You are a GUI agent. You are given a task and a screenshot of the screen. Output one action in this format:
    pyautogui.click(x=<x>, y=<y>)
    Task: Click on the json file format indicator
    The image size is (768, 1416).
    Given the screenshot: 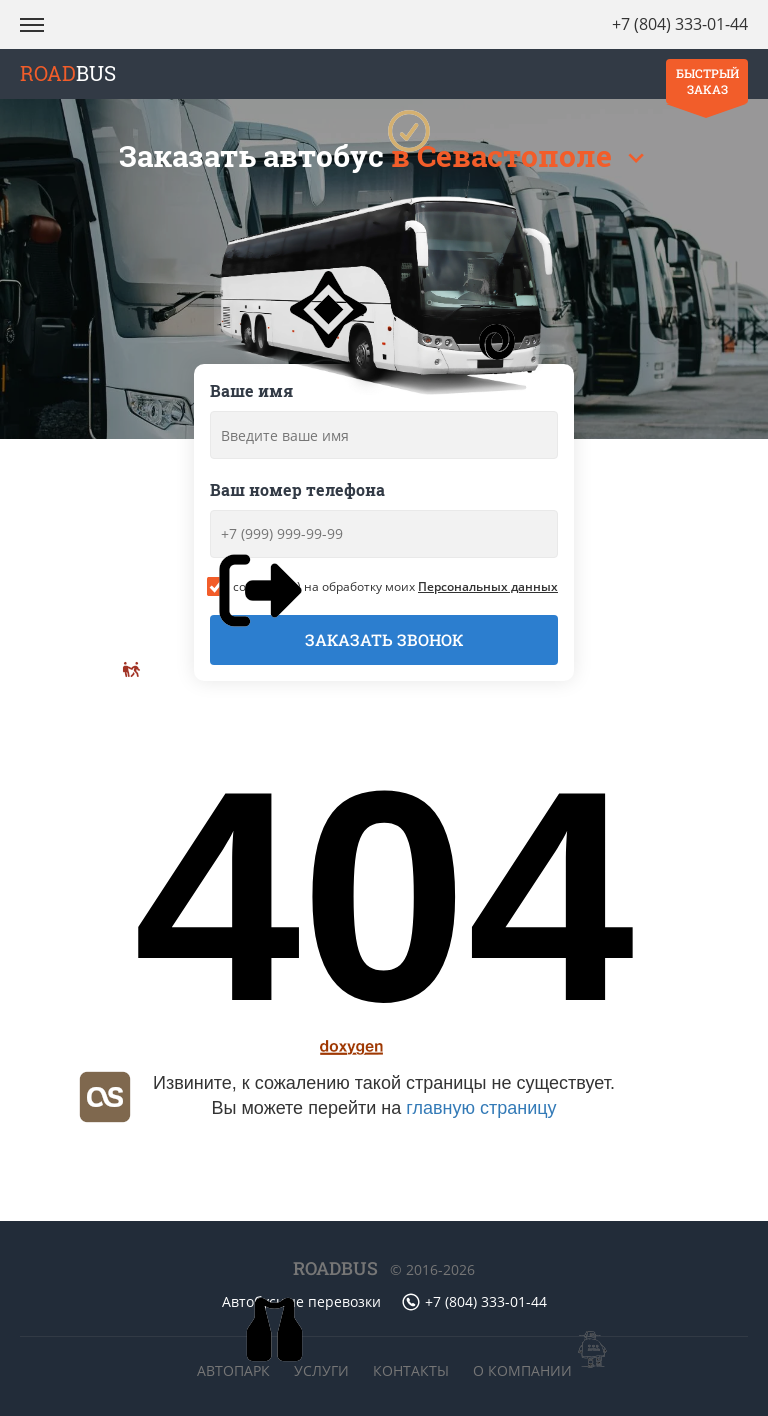 What is the action you would take?
    pyautogui.click(x=497, y=342)
    